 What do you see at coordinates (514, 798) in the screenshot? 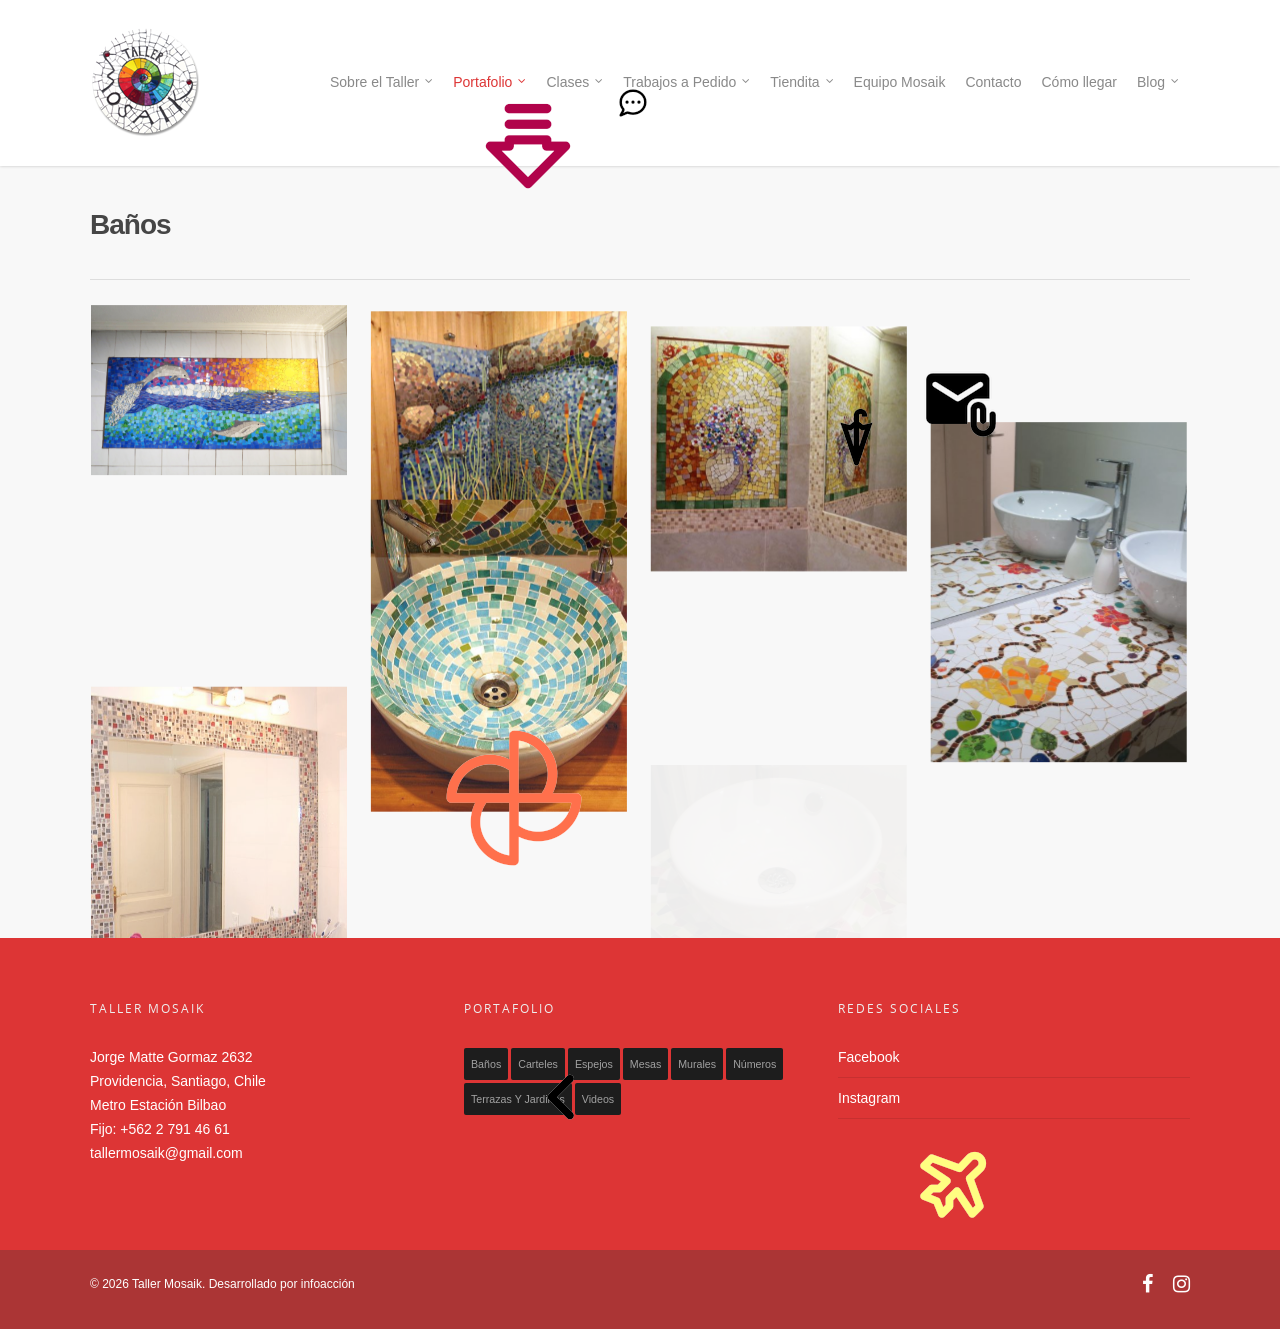
I see `open google photos` at bounding box center [514, 798].